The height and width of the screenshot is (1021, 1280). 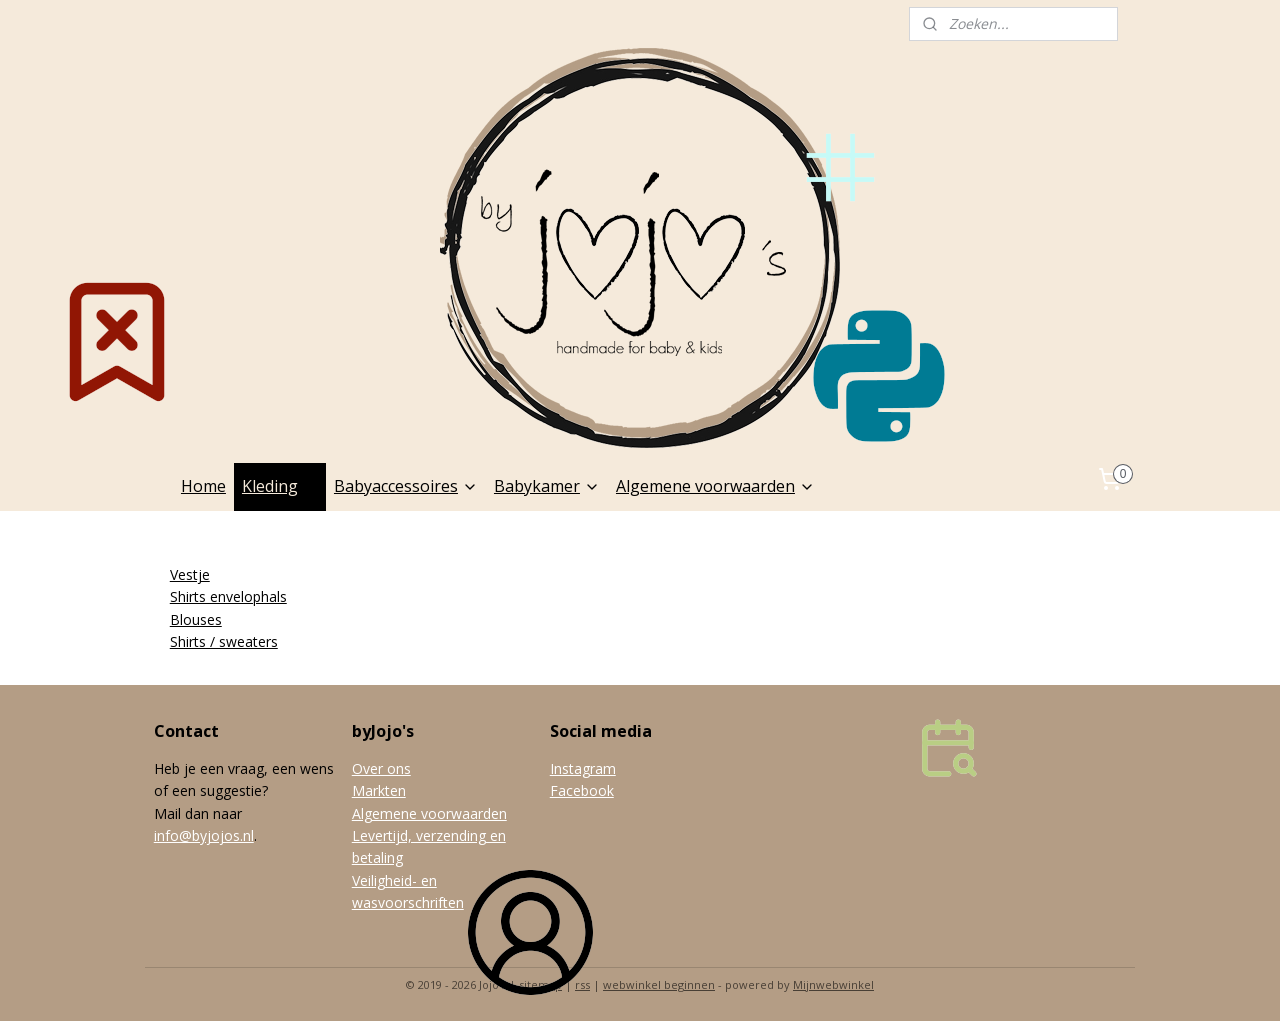 What do you see at coordinates (117, 342) in the screenshot?
I see `remove a bookmark` at bounding box center [117, 342].